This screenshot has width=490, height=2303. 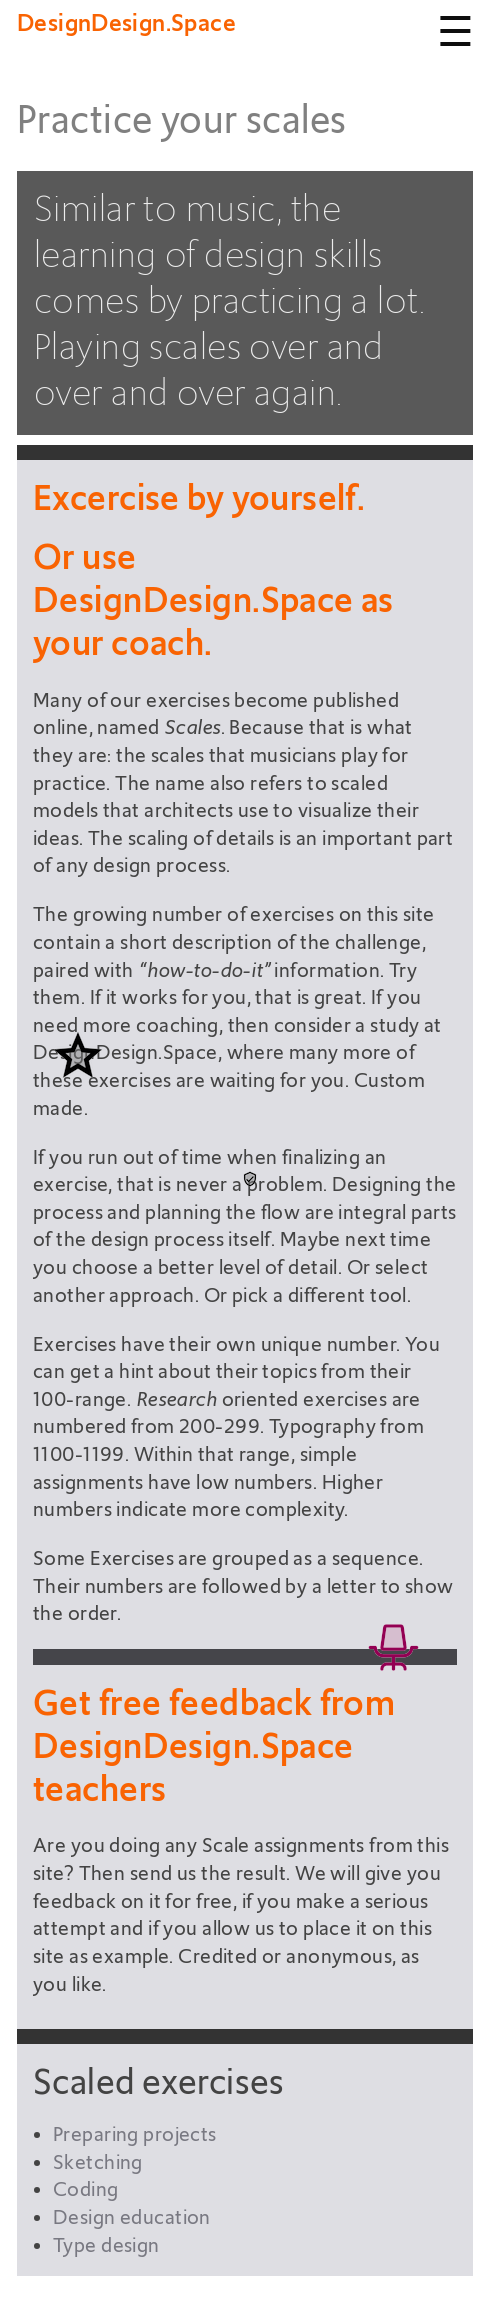 I want to click on indicates a verified or trusted user account, so click(x=250, y=1179).